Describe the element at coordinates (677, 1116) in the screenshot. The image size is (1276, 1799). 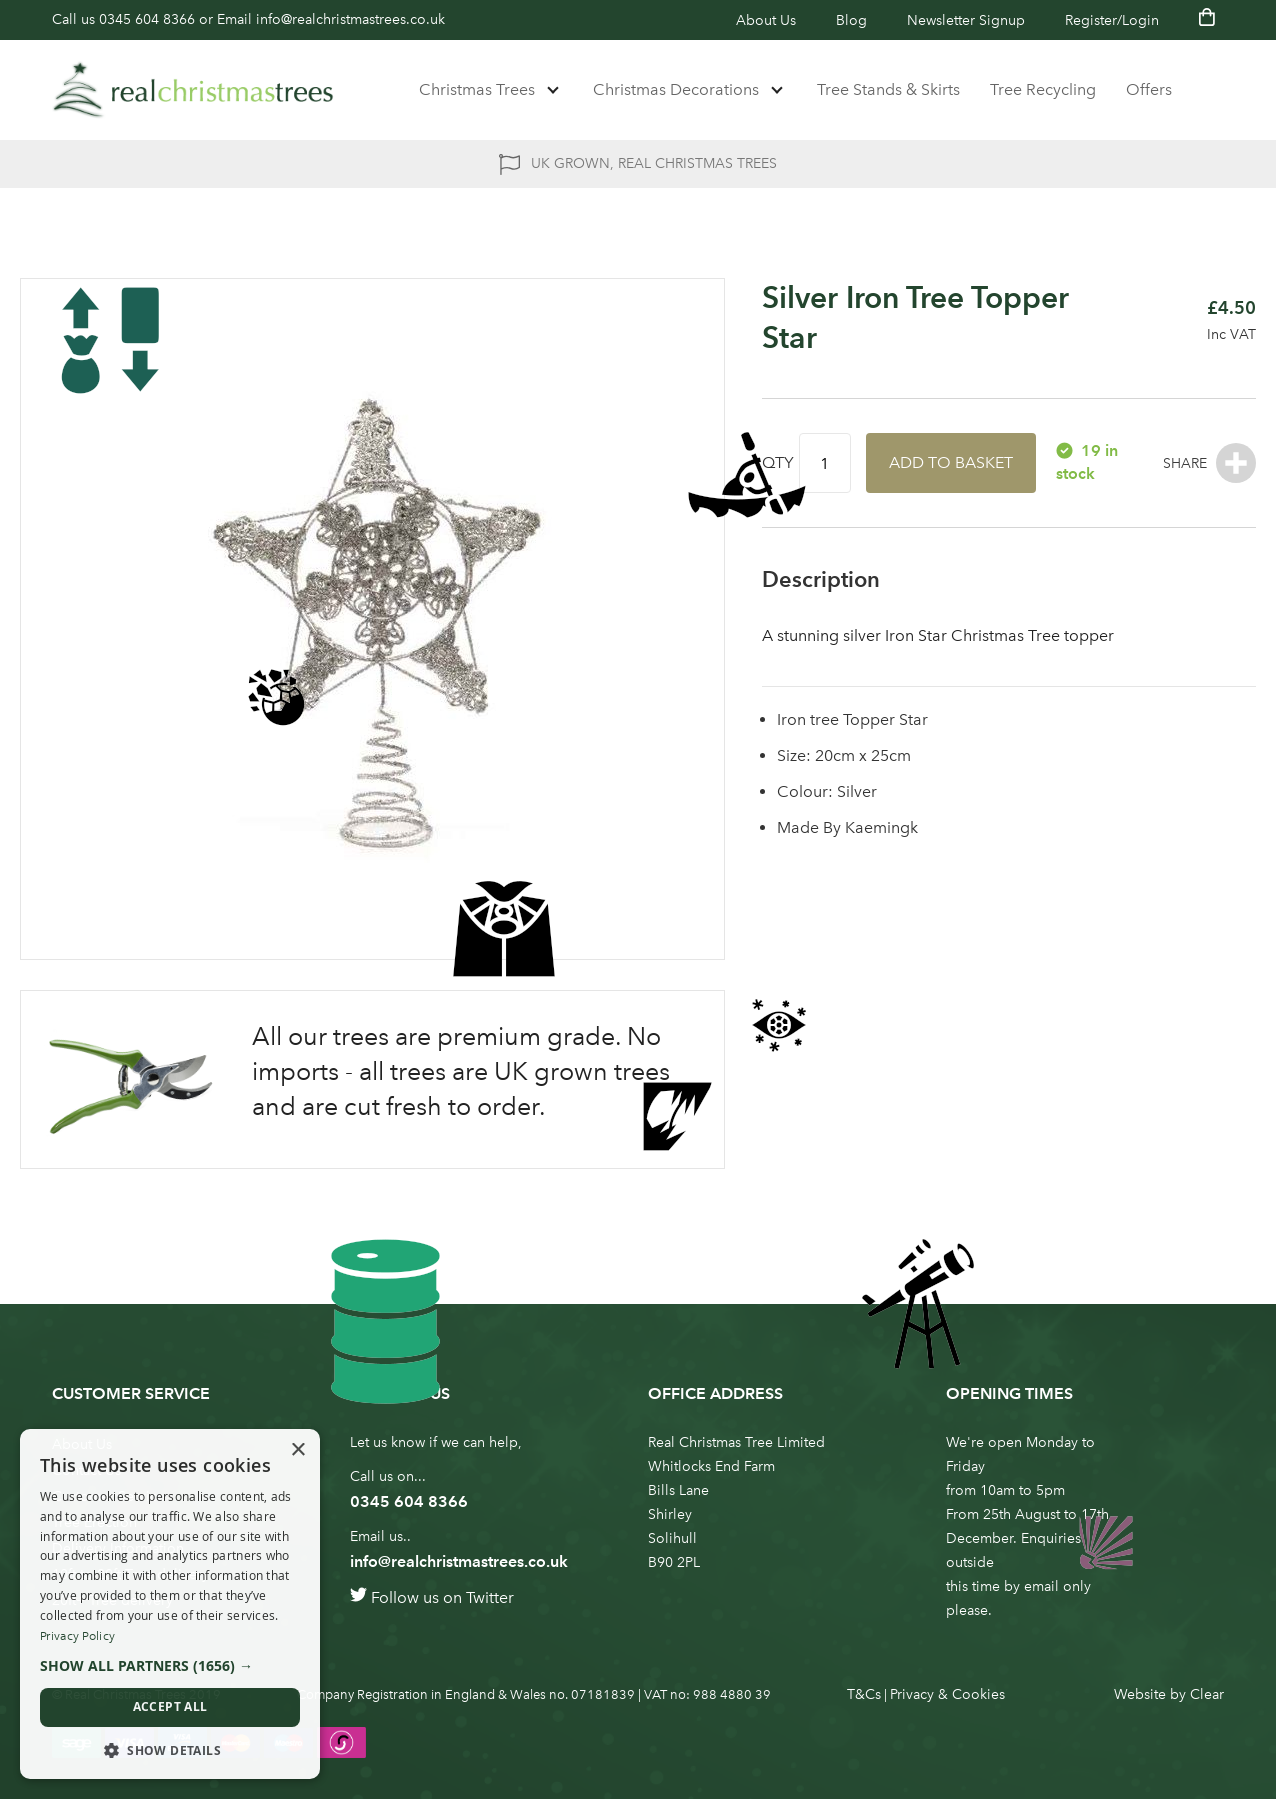
I see `select ent or tree creature character` at that location.